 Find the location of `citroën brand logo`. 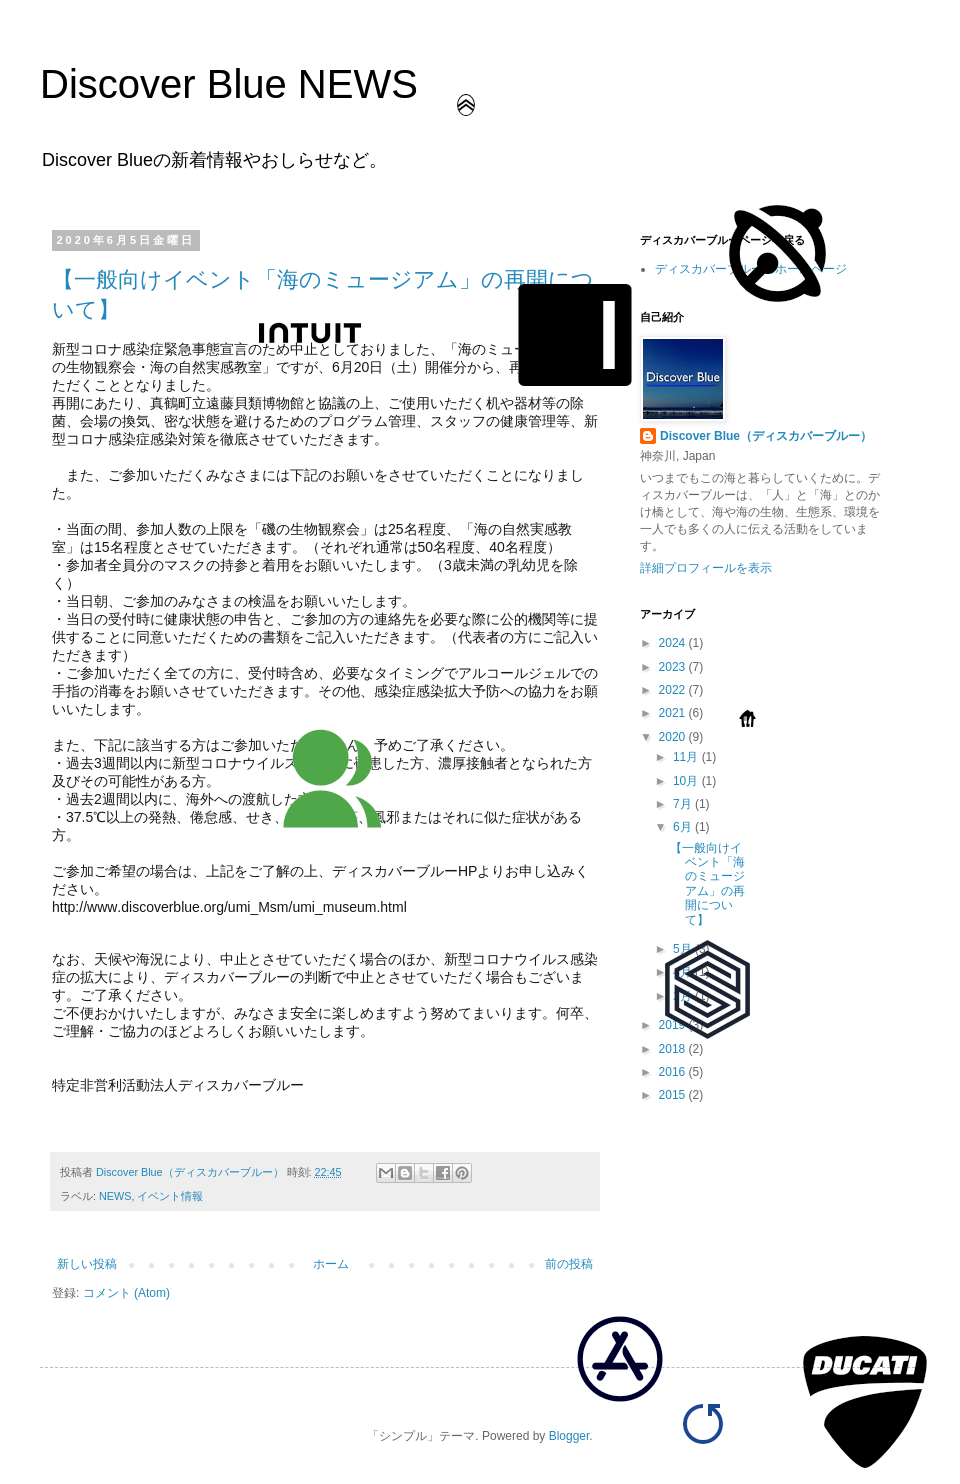

citroën brand logo is located at coordinates (466, 105).